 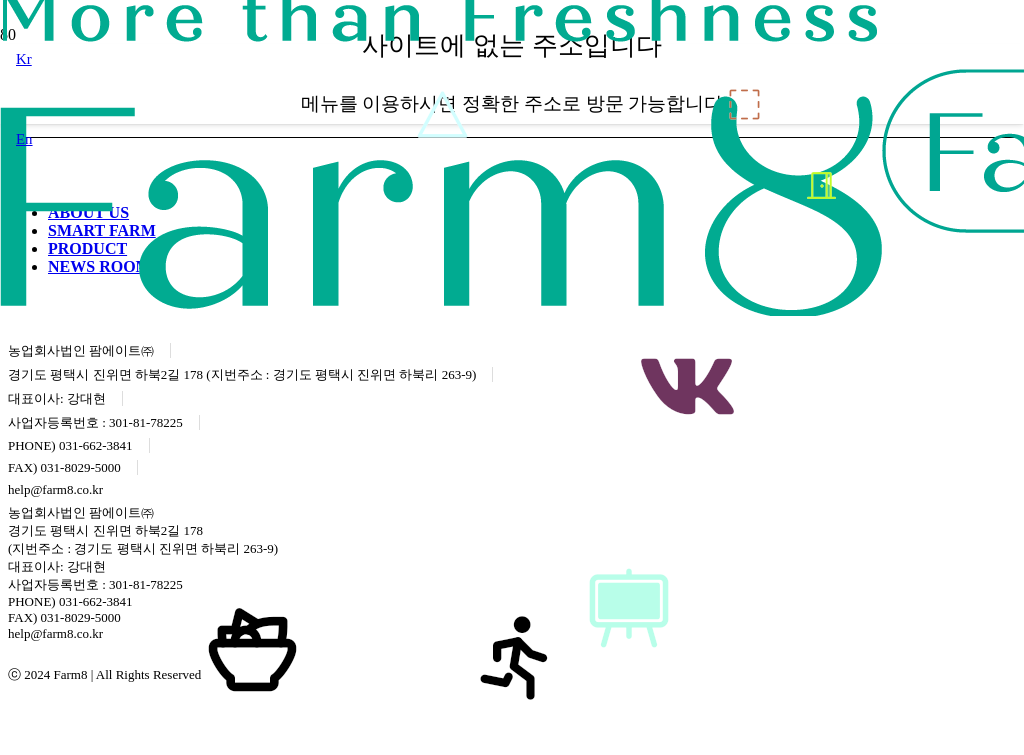 I want to click on start running or jogging activity, so click(x=518, y=658).